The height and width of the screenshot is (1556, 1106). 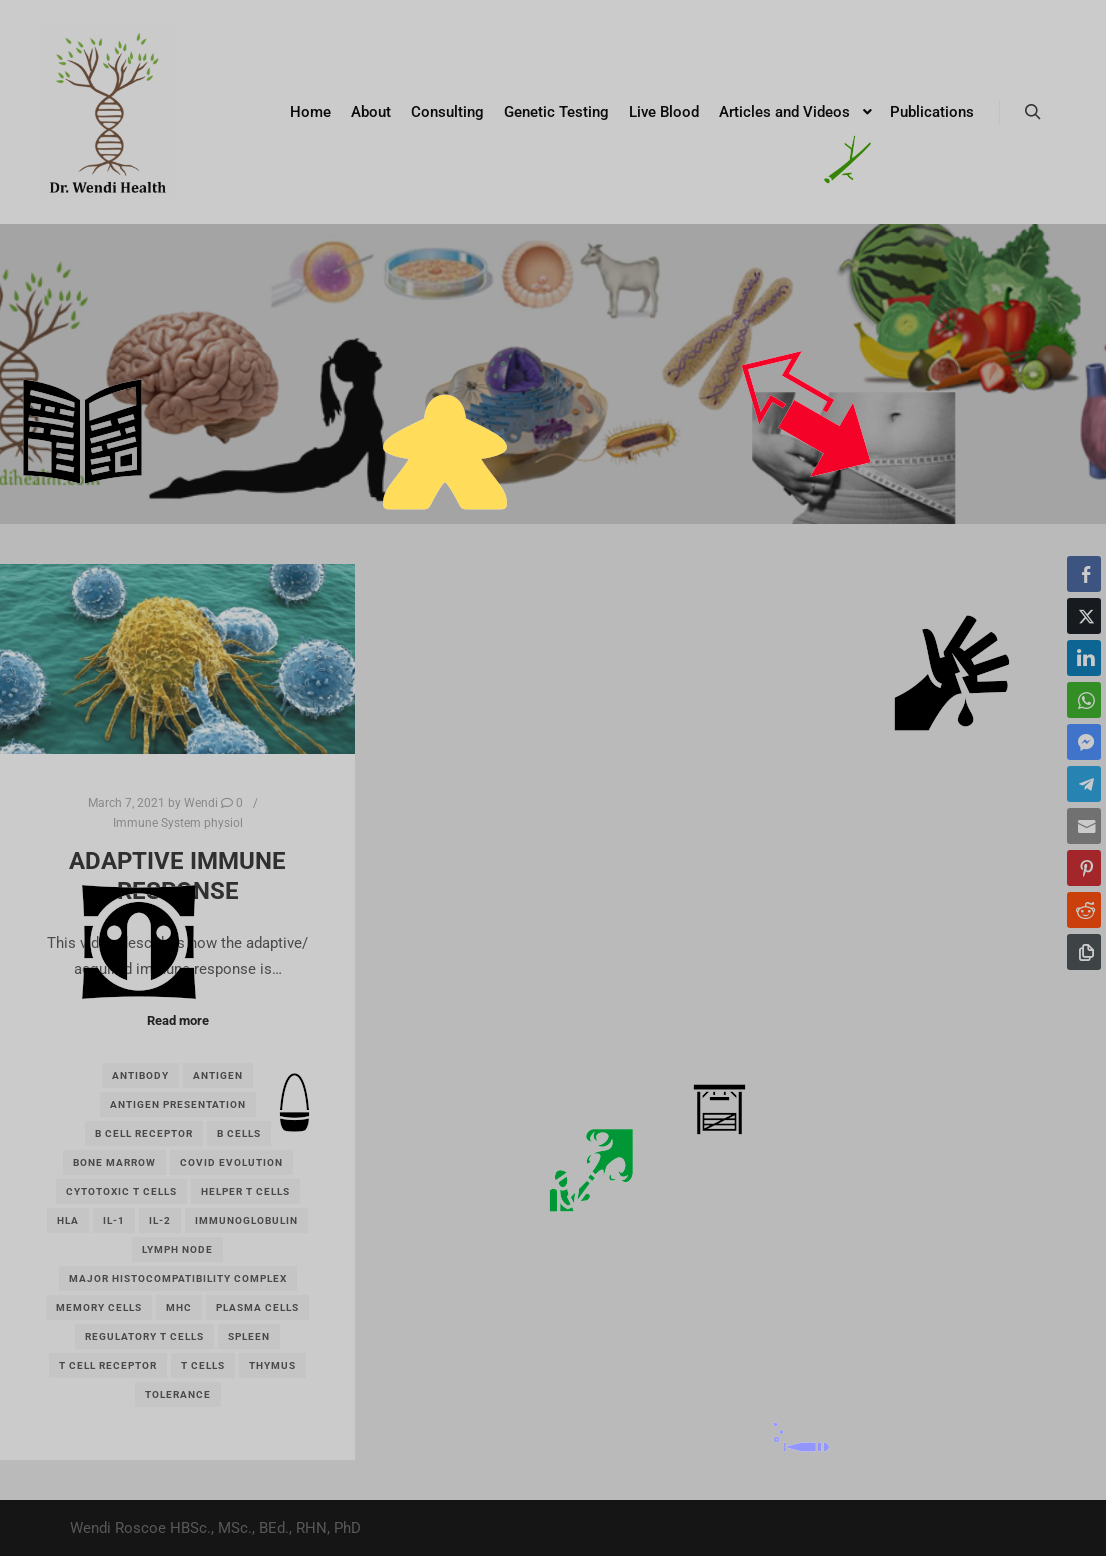 I want to click on select player avatar or character, so click(x=139, y=942).